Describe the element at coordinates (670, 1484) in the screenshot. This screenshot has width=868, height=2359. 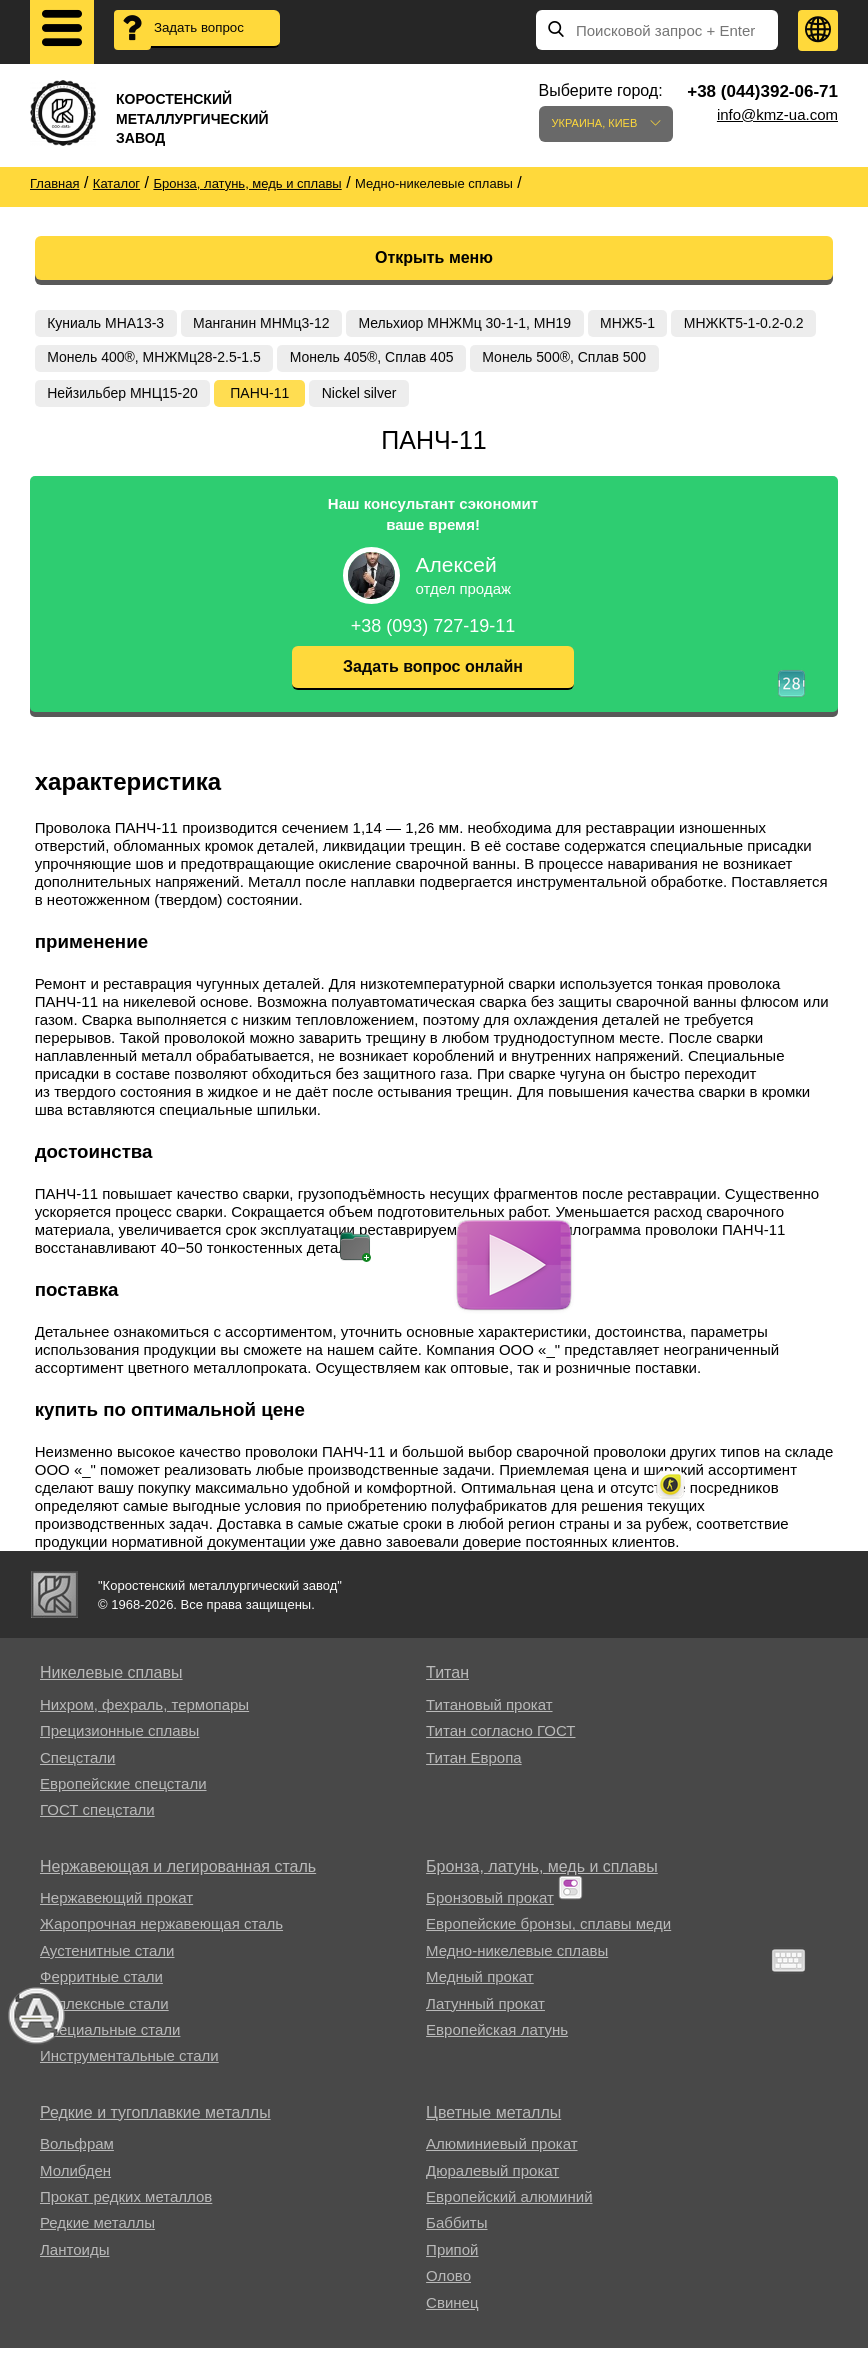
I see `launch counter-strike: condition zero` at that location.